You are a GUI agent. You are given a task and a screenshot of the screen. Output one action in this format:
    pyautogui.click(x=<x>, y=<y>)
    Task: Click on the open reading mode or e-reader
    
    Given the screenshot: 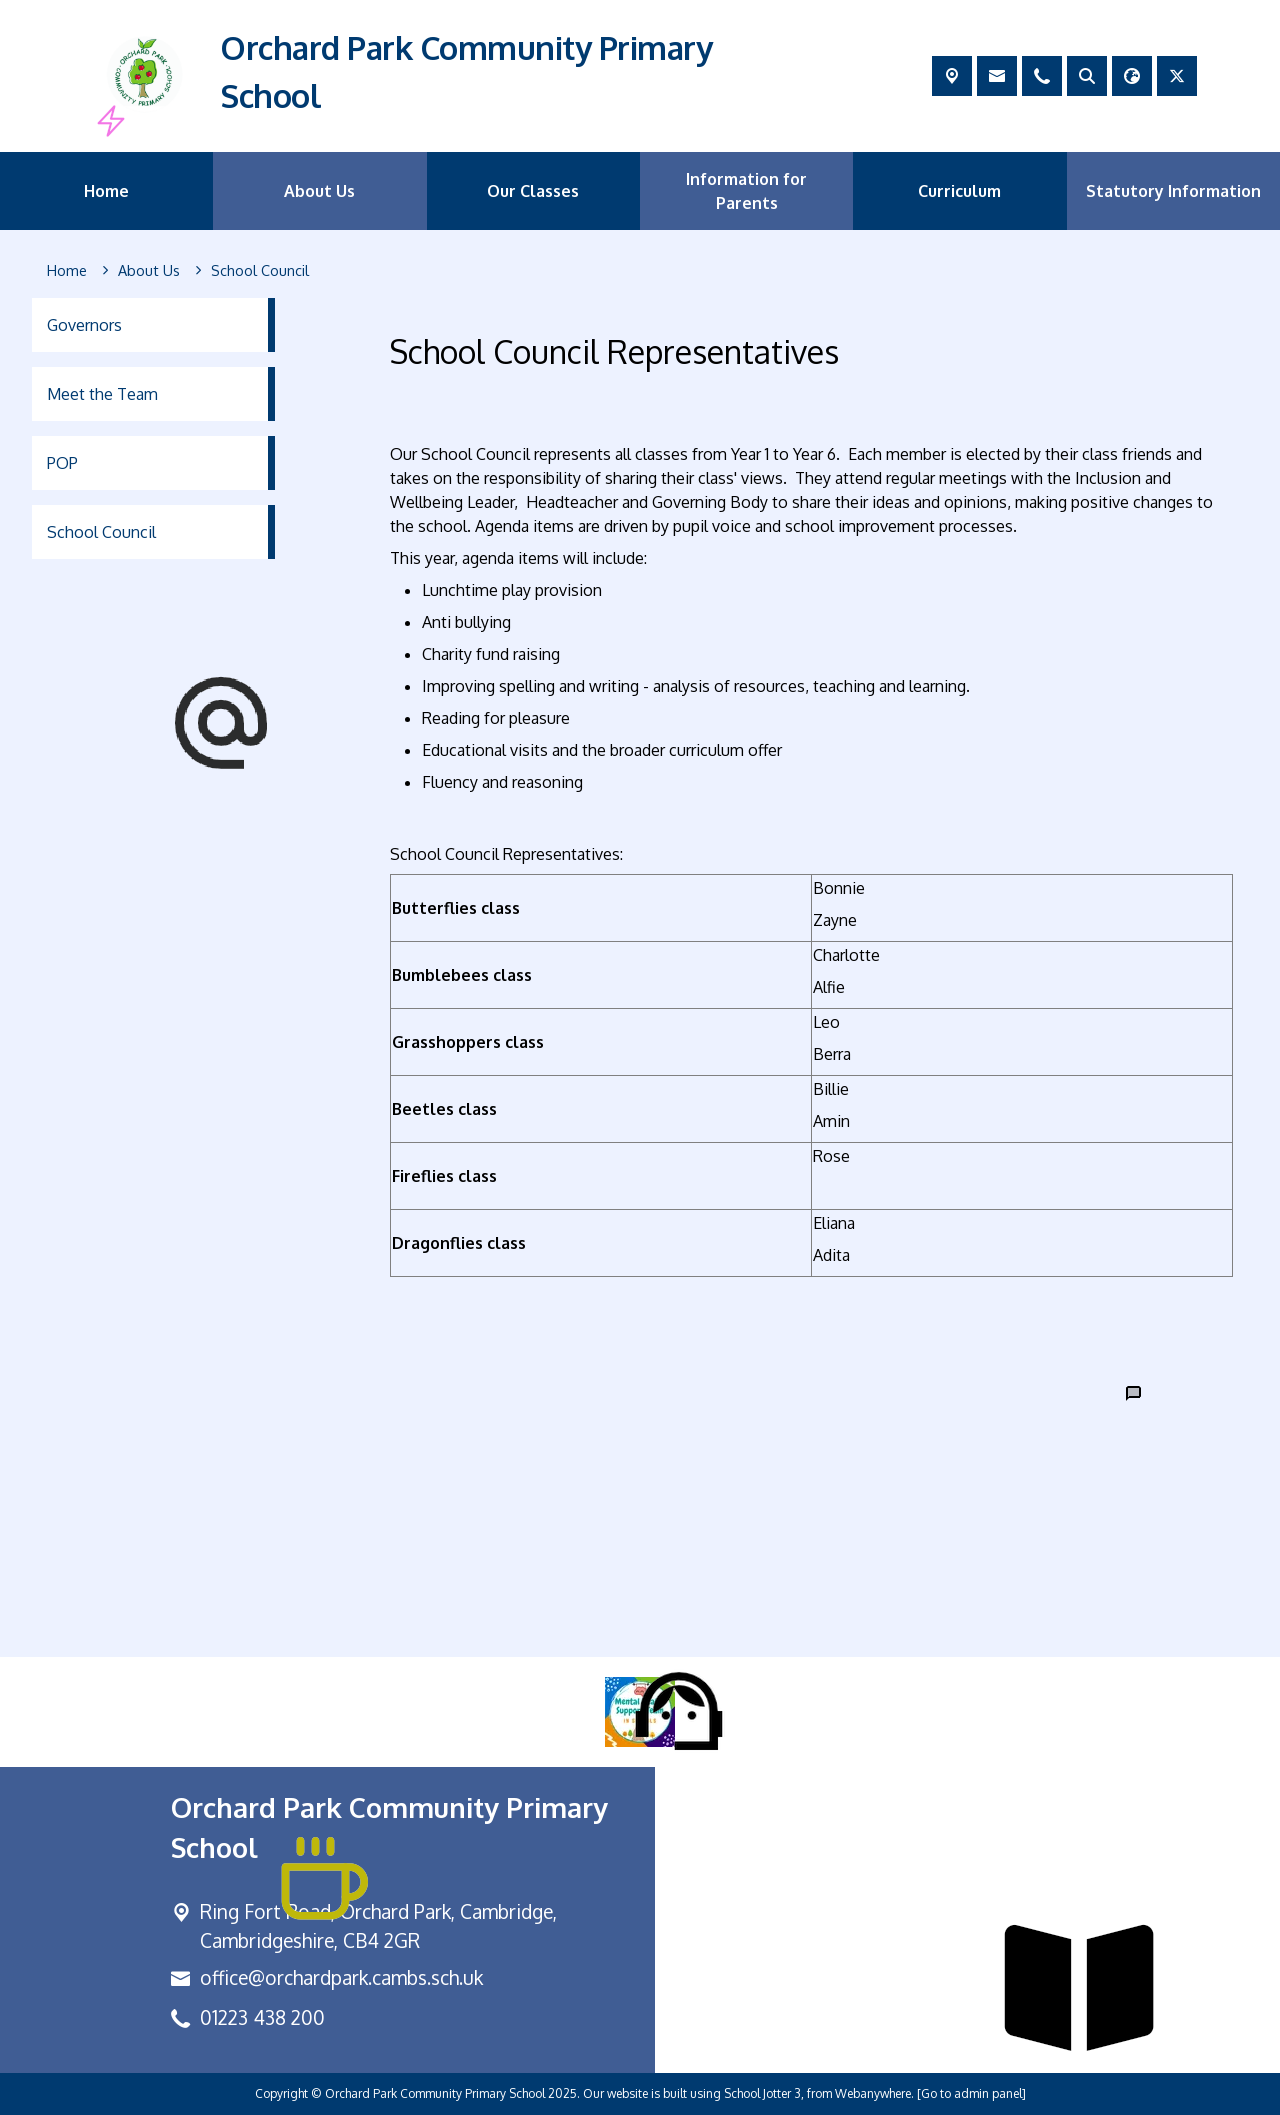 What is the action you would take?
    pyautogui.click(x=1079, y=1987)
    